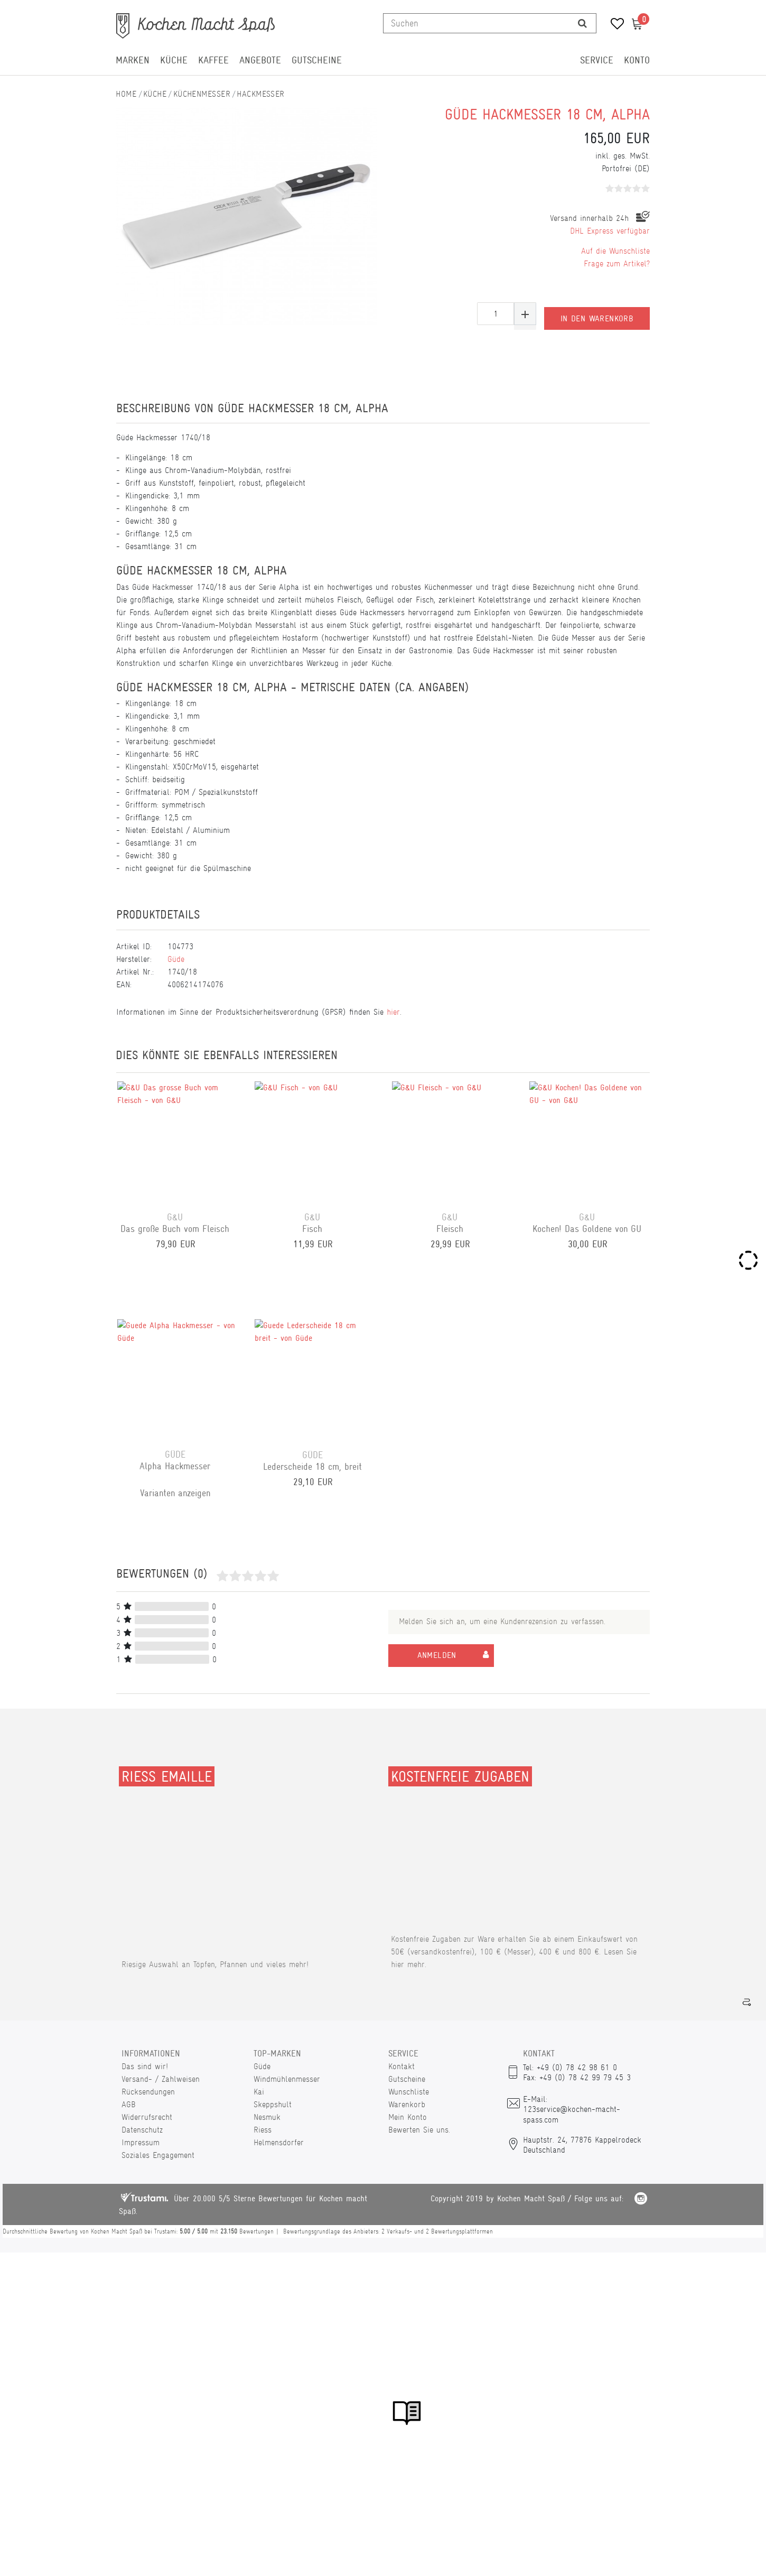  What do you see at coordinates (748, 1260) in the screenshot?
I see `indicates loading or processing in progress` at bounding box center [748, 1260].